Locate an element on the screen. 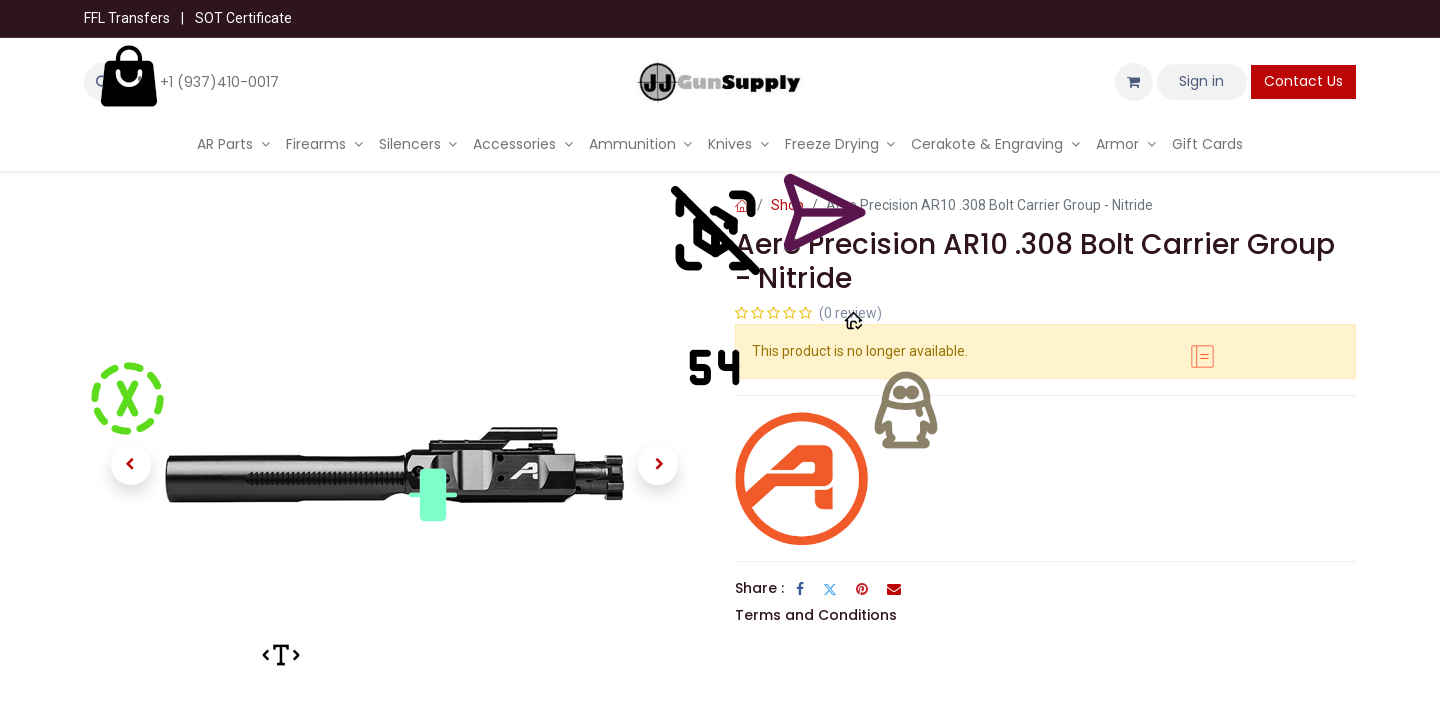  send a message is located at coordinates (822, 212).